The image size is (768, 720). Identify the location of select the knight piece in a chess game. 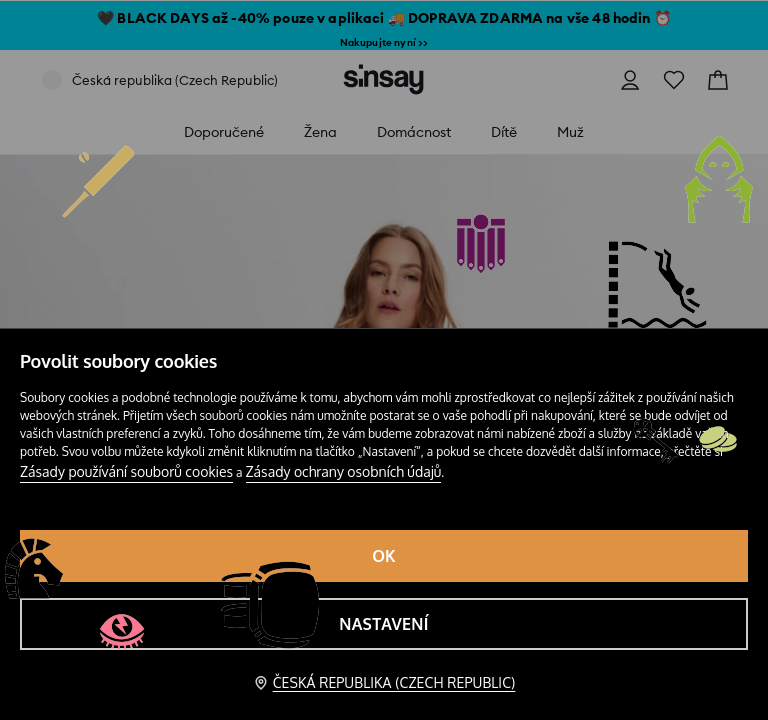
(34, 568).